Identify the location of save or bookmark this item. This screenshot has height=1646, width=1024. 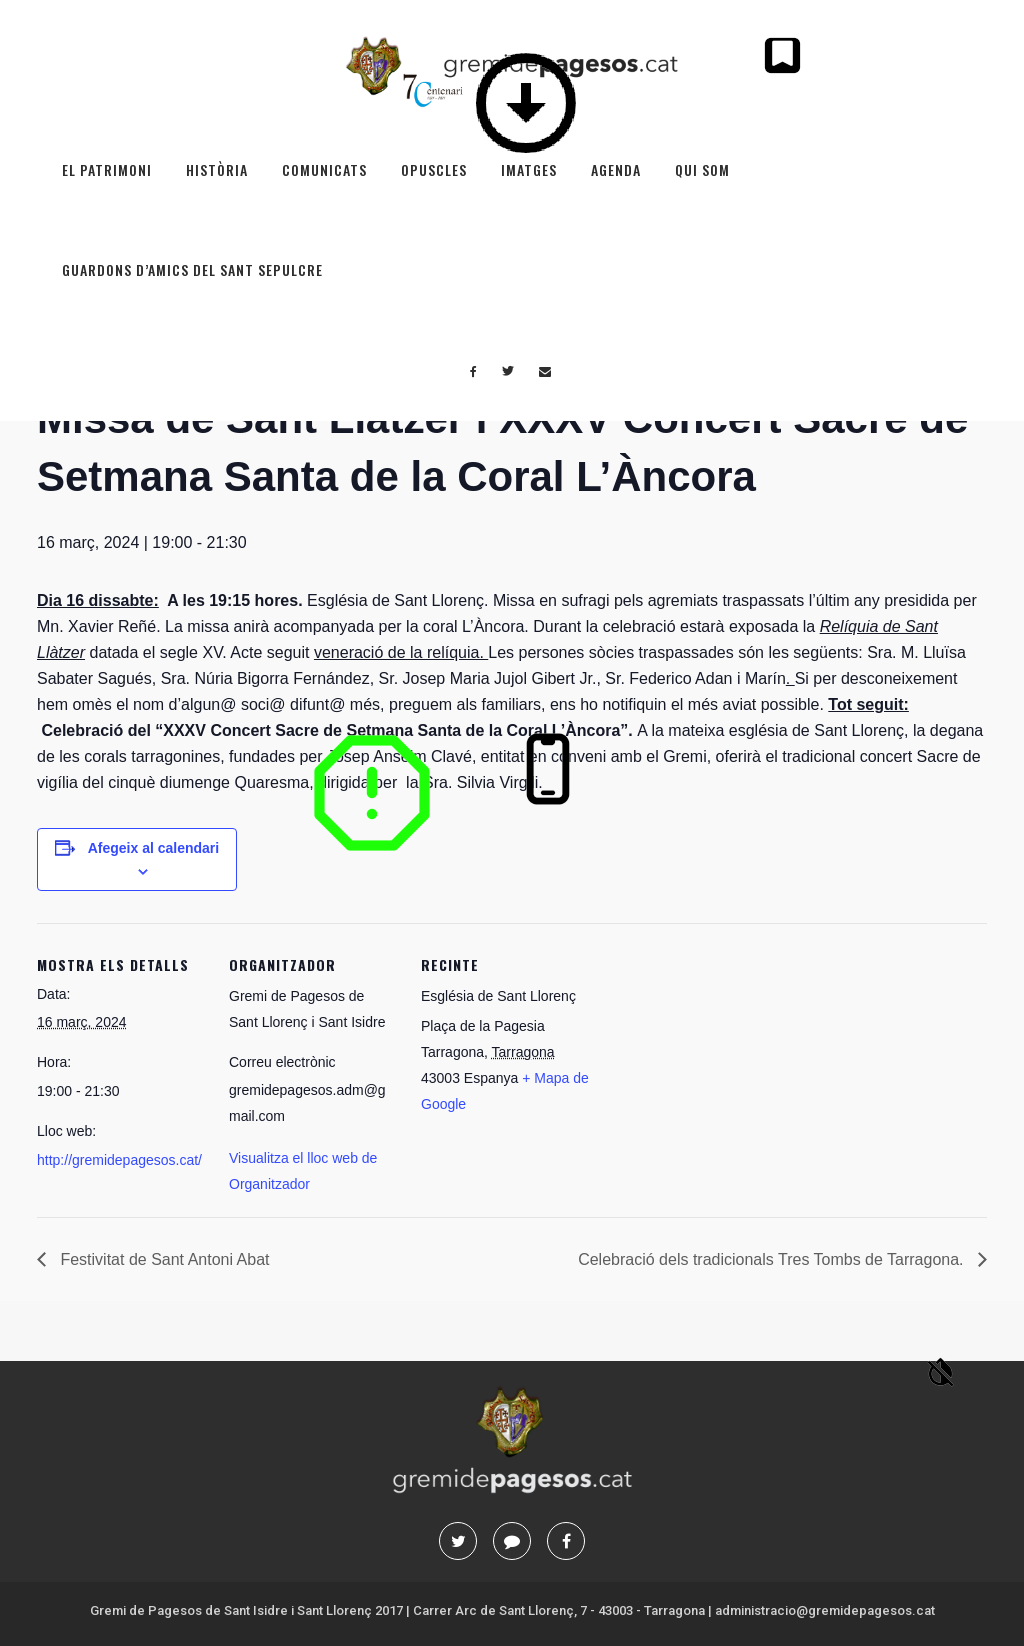
(782, 55).